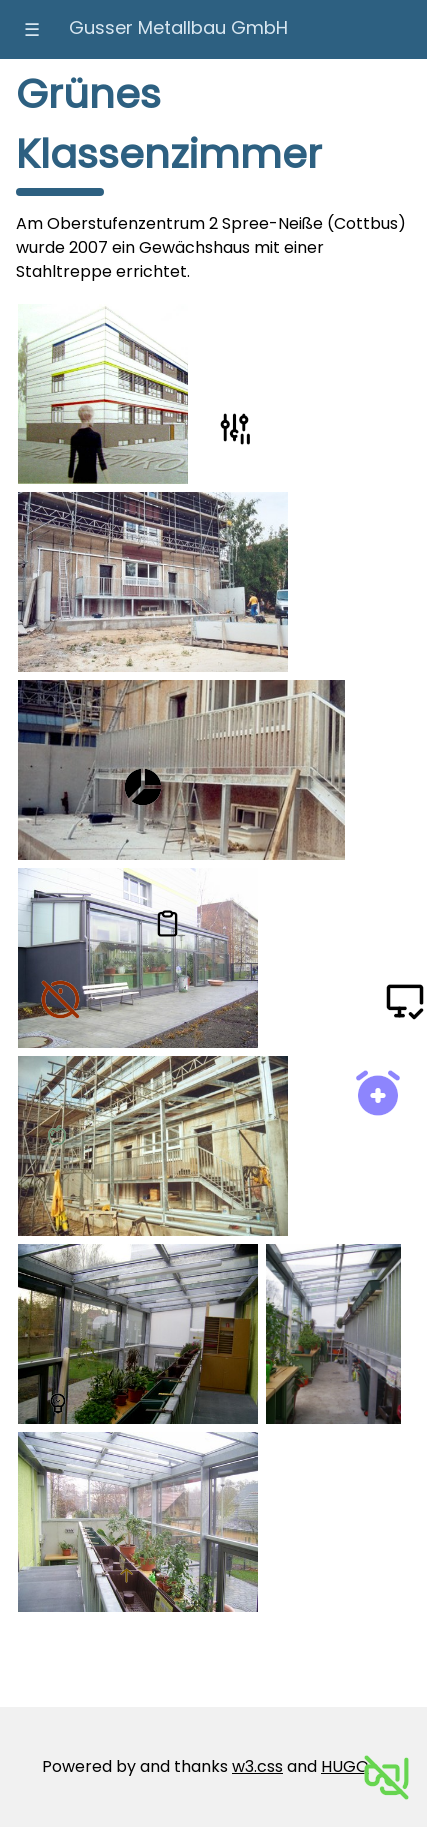 This screenshot has height=1827, width=427. Describe the element at coordinates (386, 1777) in the screenshot. I see `disable scuba or diving mode` at that location.